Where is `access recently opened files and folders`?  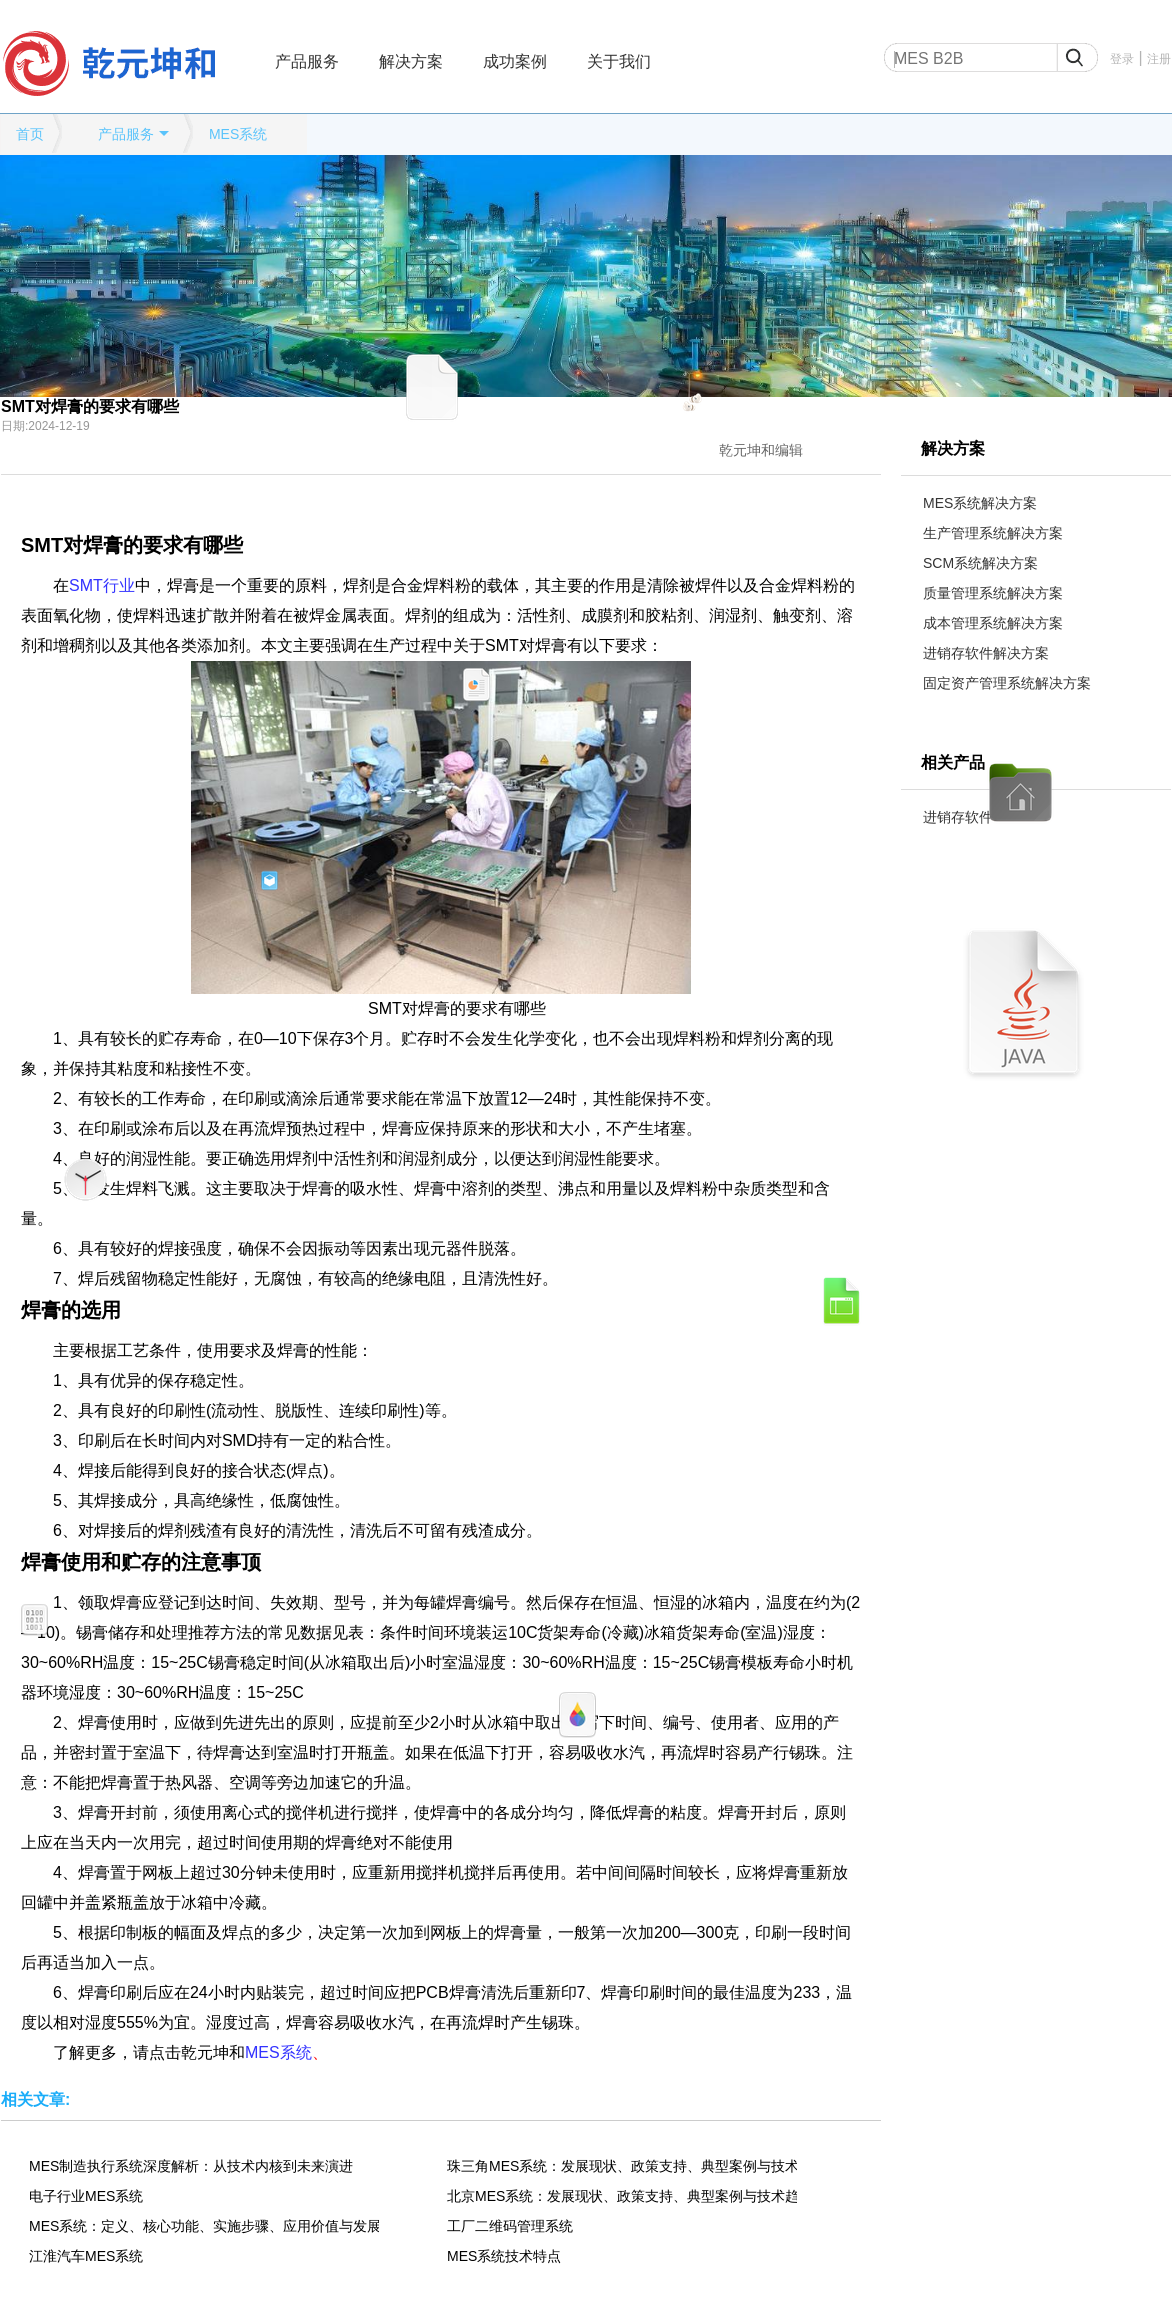 access recently opened files and folders is located at coordinates (85, 1179).